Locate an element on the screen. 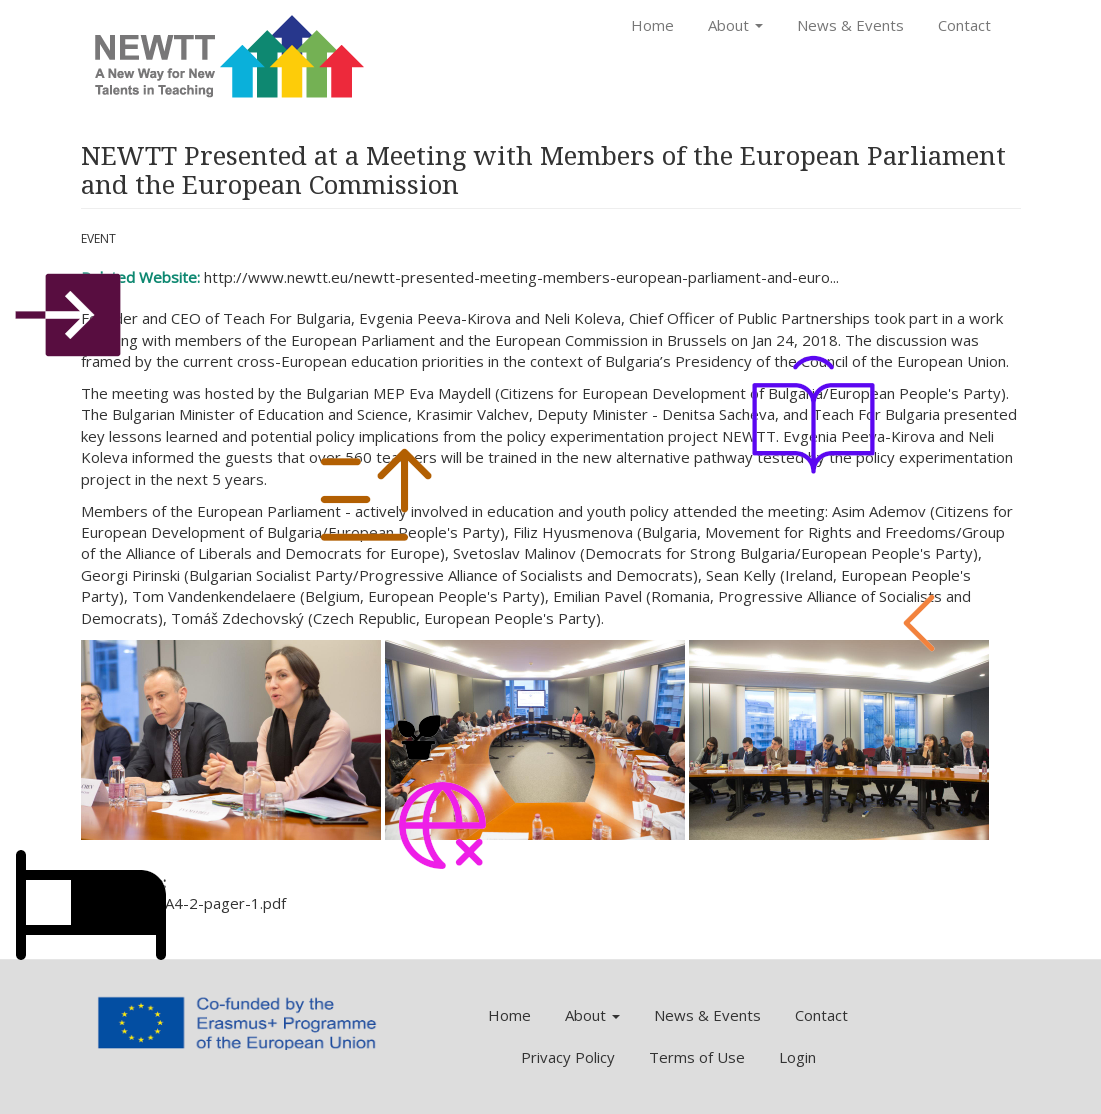  access plant care or gardening features is located at coordinates (418, 737).